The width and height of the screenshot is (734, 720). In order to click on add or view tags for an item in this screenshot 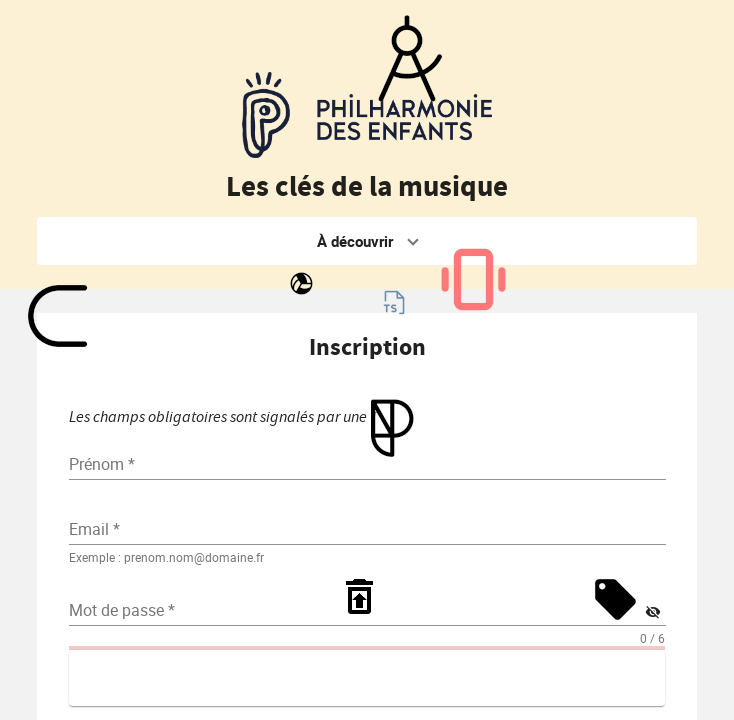, I will do `click(615, 599)`.